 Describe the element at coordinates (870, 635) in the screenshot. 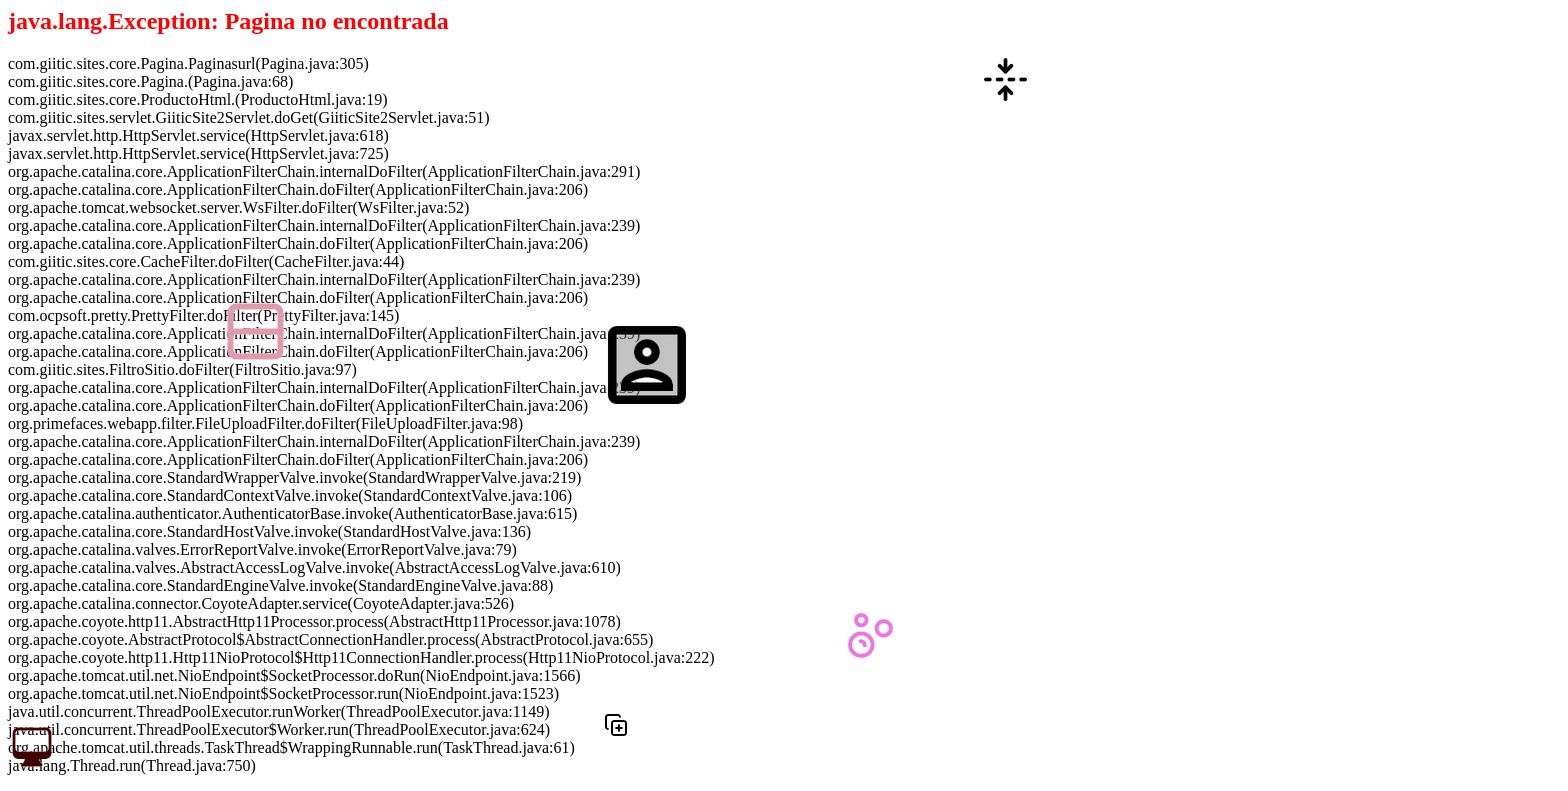

I see `open chat or messaging` at that location.